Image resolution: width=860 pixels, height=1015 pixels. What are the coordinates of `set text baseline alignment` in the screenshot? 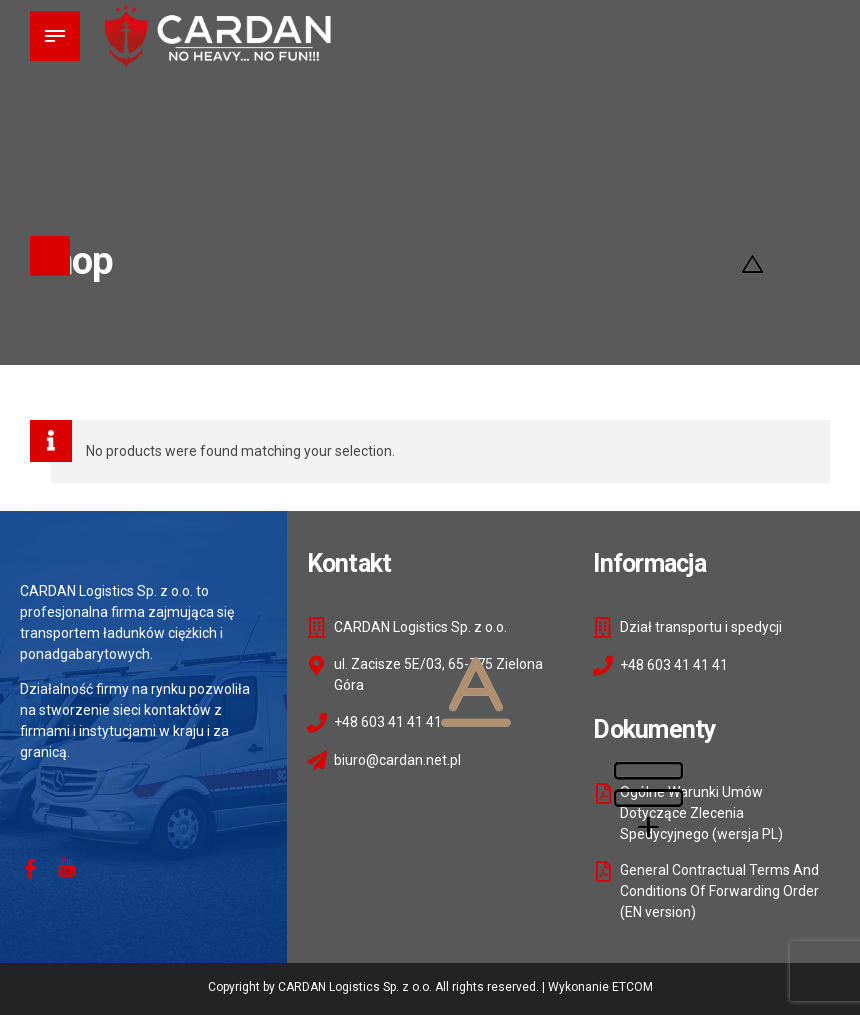 It's located at (476, 692).